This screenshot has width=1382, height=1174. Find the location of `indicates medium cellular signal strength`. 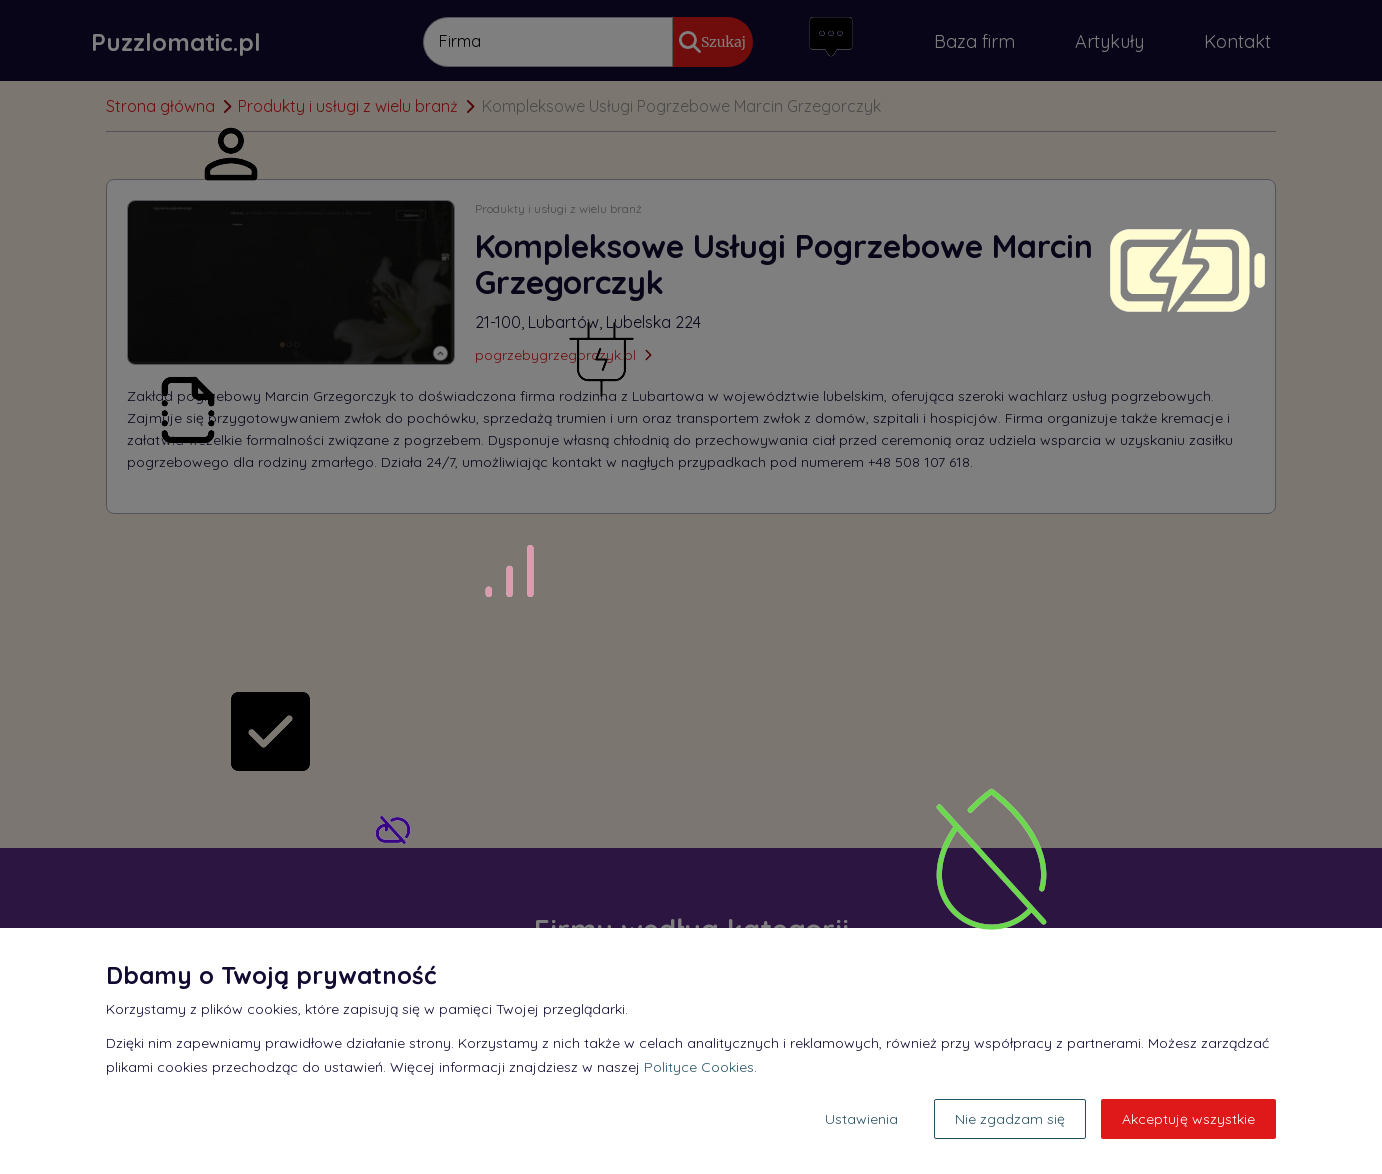

indicates medium cellular signal strength is located at coordinates (534, 556).